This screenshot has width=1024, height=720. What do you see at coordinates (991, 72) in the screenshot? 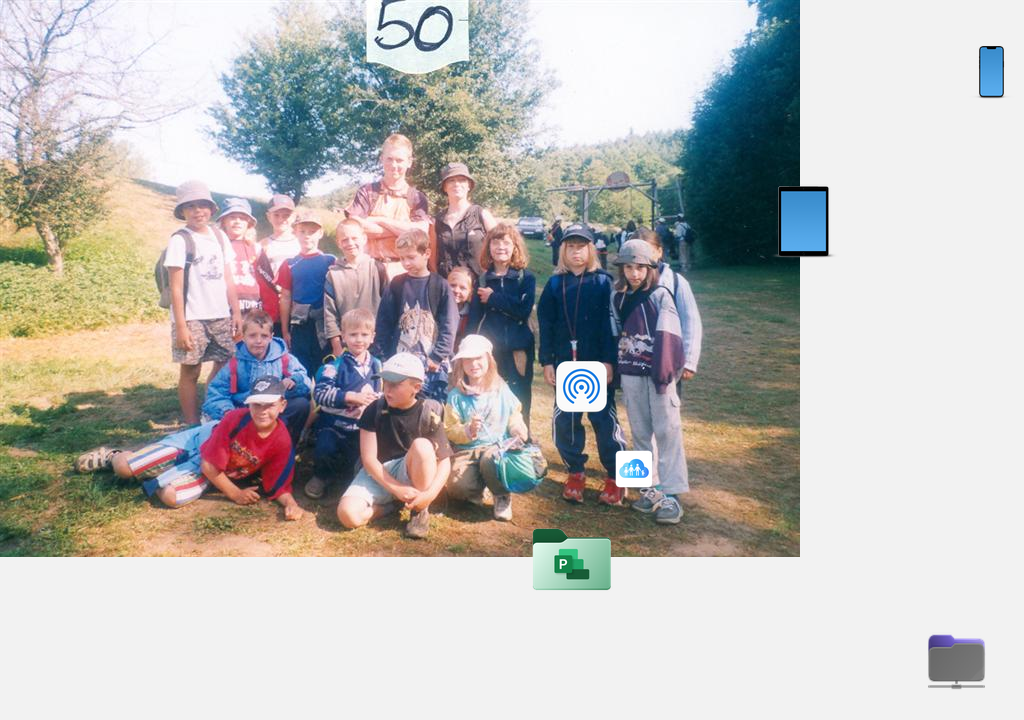
I see `iPhone 13 Pro device icon` at bounding box center [991, 72].